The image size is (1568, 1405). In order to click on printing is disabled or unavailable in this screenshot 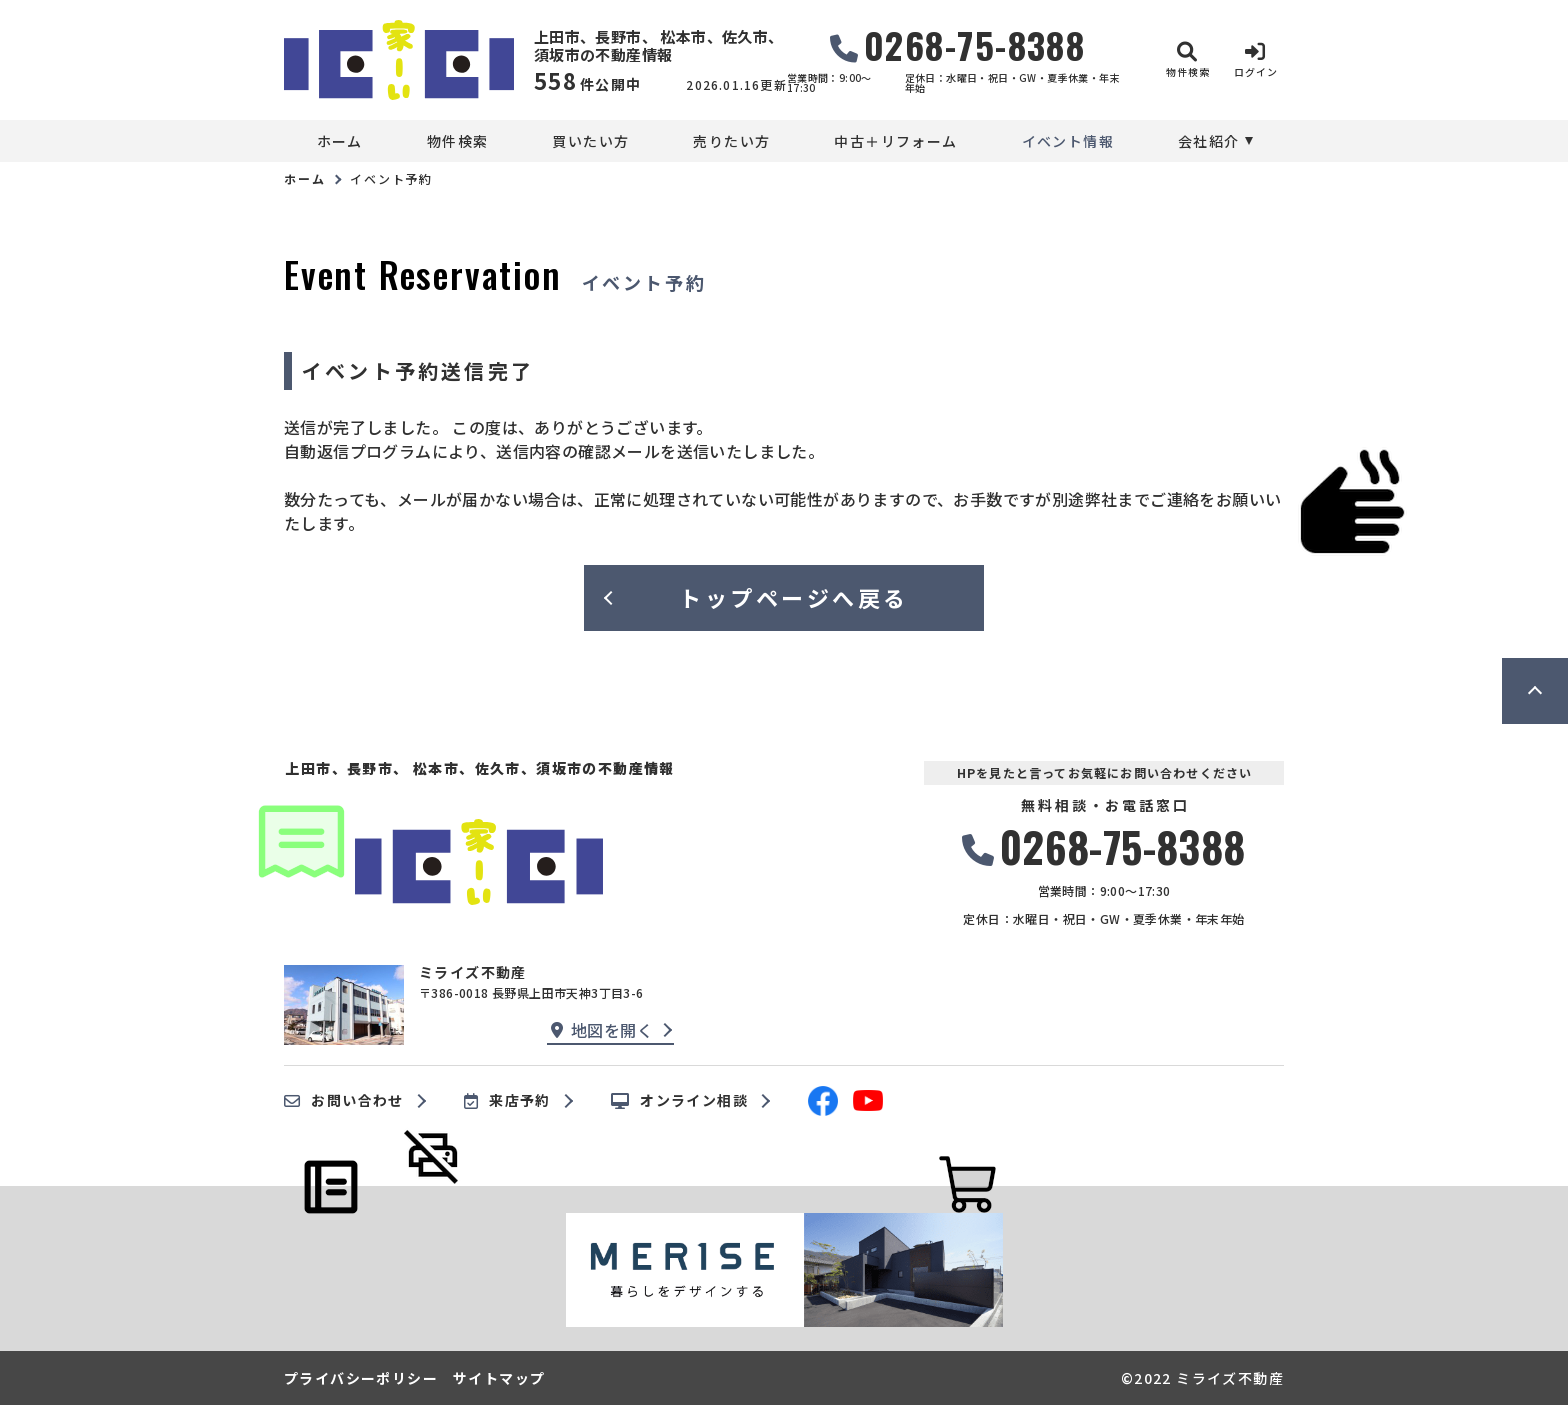, I will do `click(433, 1155)`.